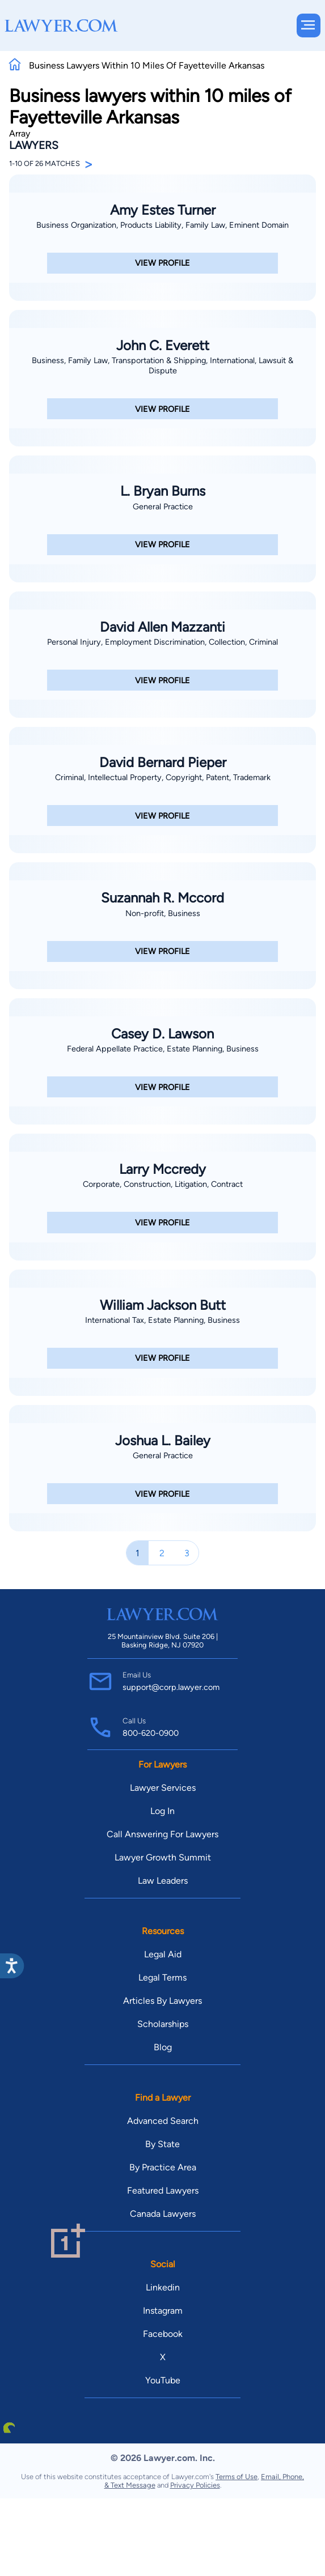  Describe the element at coordinates (68, 2241) in the screenshot. I see `OnePlus brand logo` at that location.